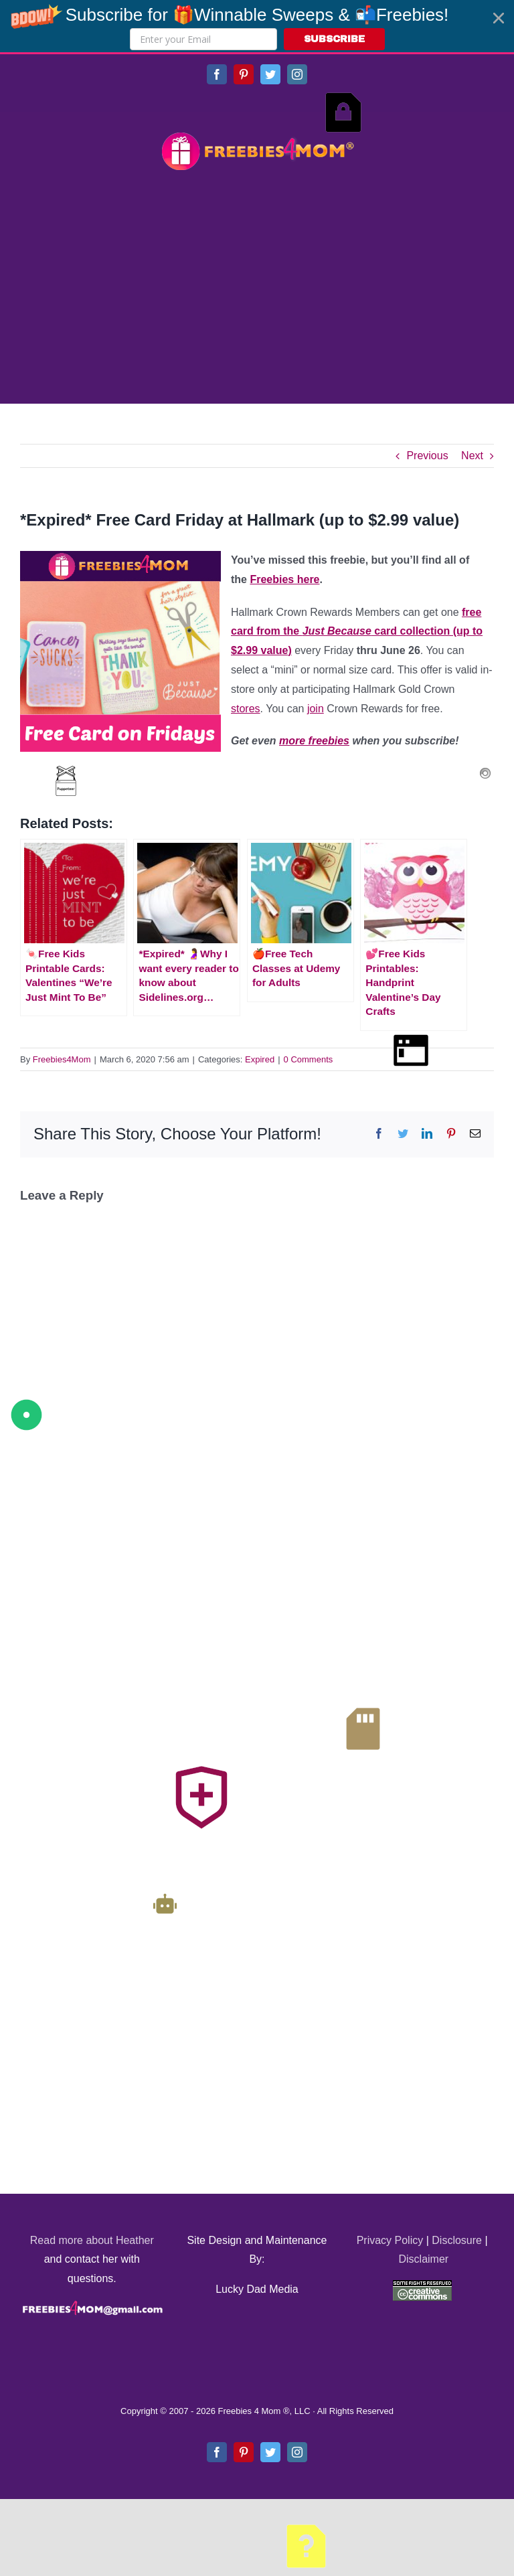  Describe the element at coordinates (165, 1905) in the screenshot. I see `access AI assistant or chatbot features` at that location.